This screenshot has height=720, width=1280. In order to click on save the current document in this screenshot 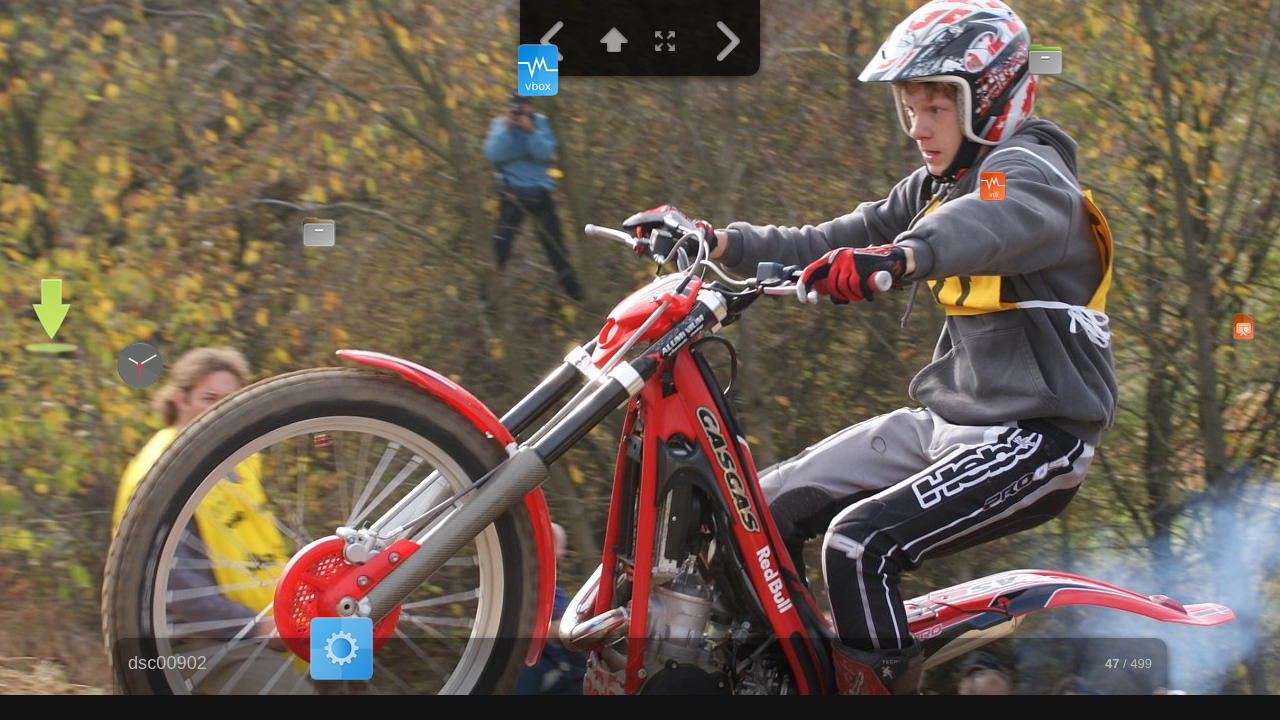, I will do `click(51, 311)`.